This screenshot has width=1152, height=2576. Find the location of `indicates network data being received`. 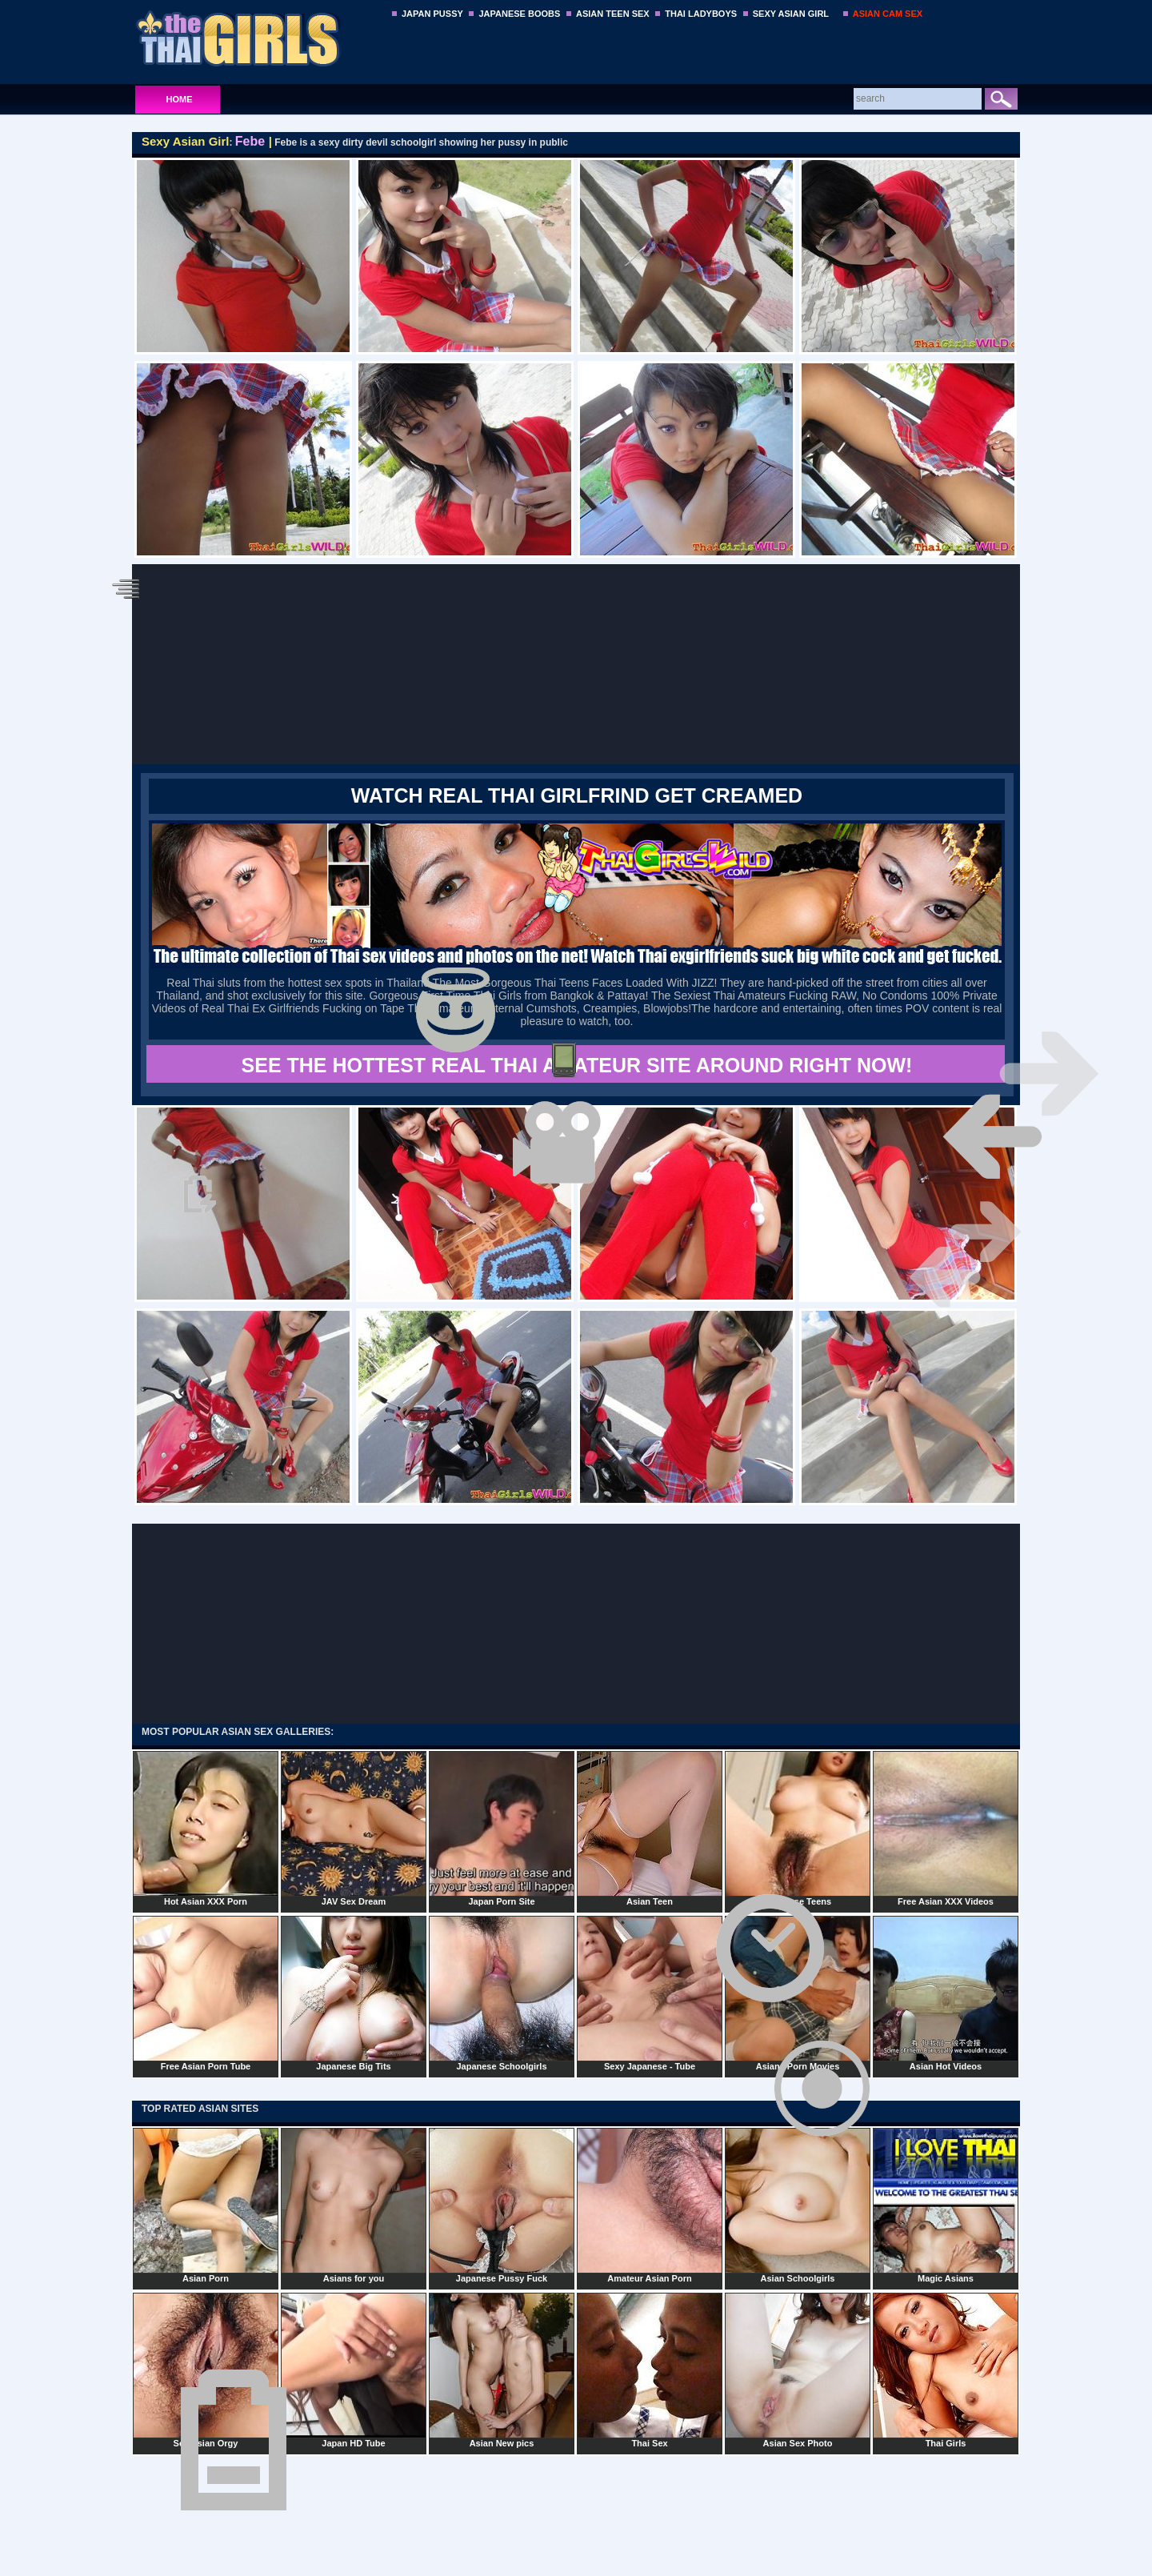

indicates network data being received is located at coordinates (1021, 1105).